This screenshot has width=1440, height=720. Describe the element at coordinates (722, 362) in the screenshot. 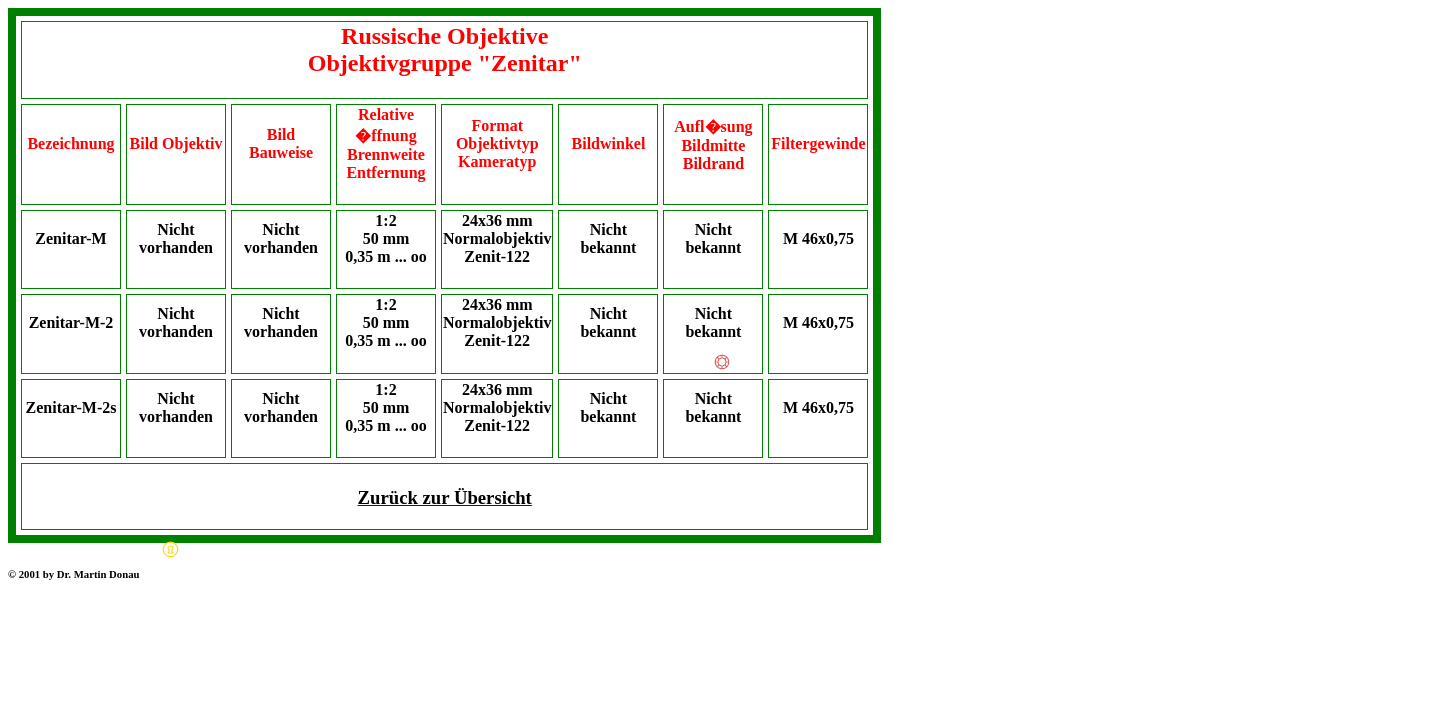

I see `access casino or gambling features` at that location.